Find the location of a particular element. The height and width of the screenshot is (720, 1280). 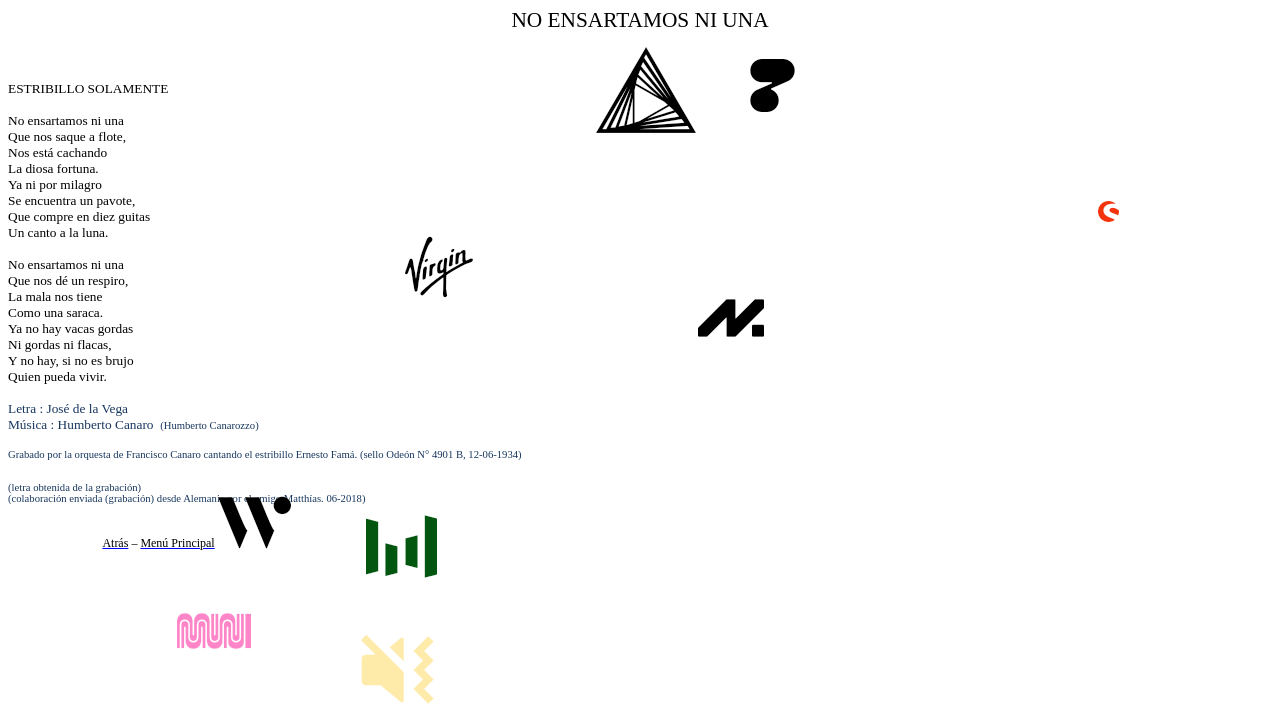

open KNIME analytics platform is located at coordinates (646, 90).